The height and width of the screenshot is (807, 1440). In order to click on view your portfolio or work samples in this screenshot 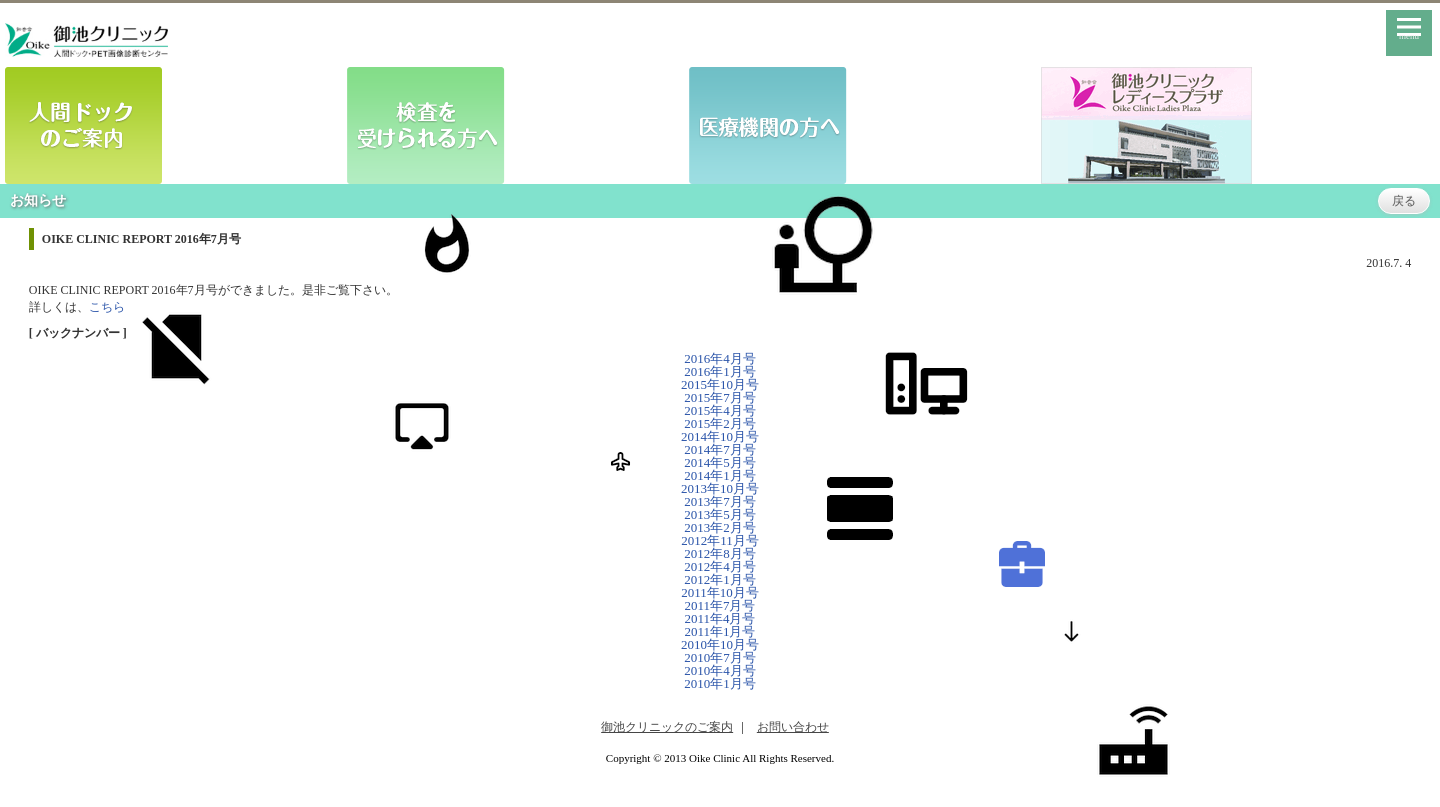, I will do `click(1022, 564)`.